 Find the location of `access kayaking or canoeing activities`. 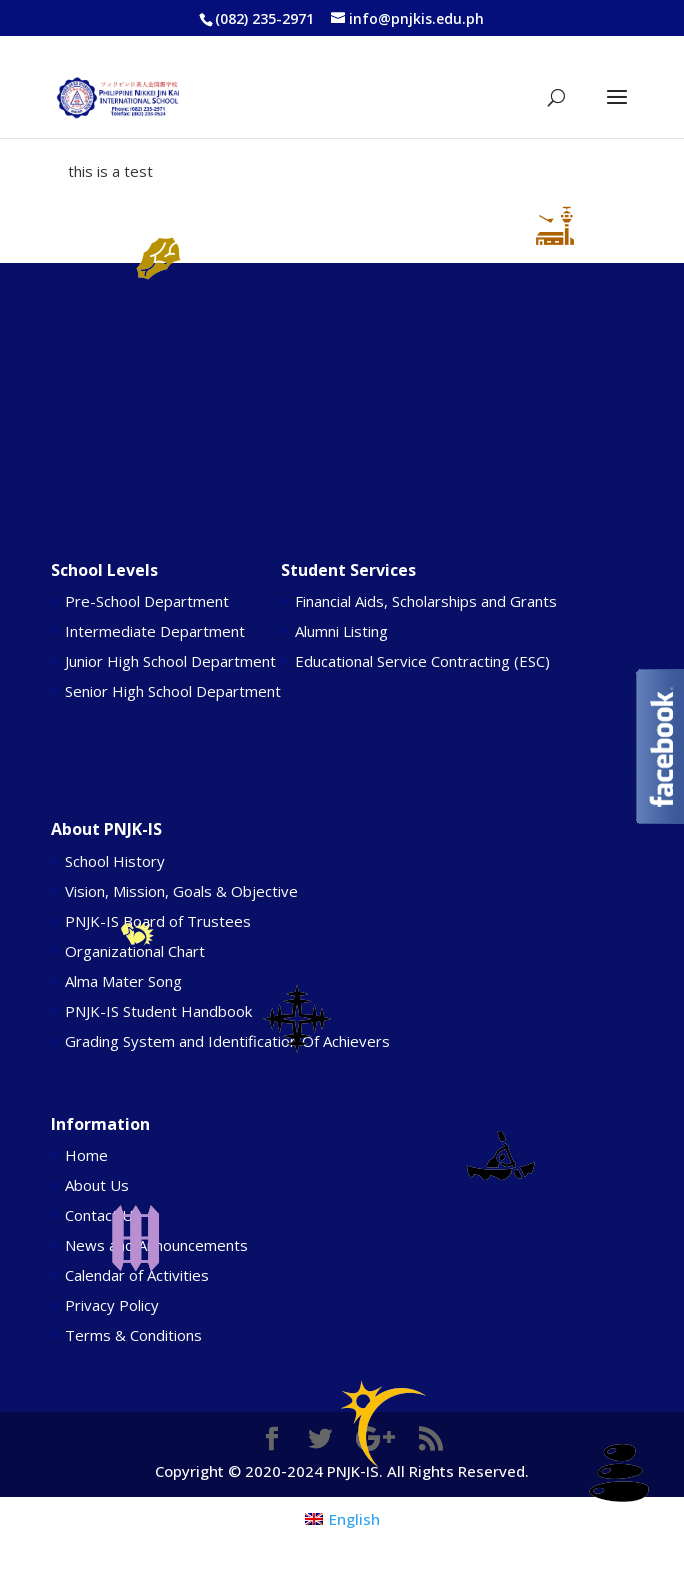

access kayaking or canoeing activities is located at coordinates (501, 1158).